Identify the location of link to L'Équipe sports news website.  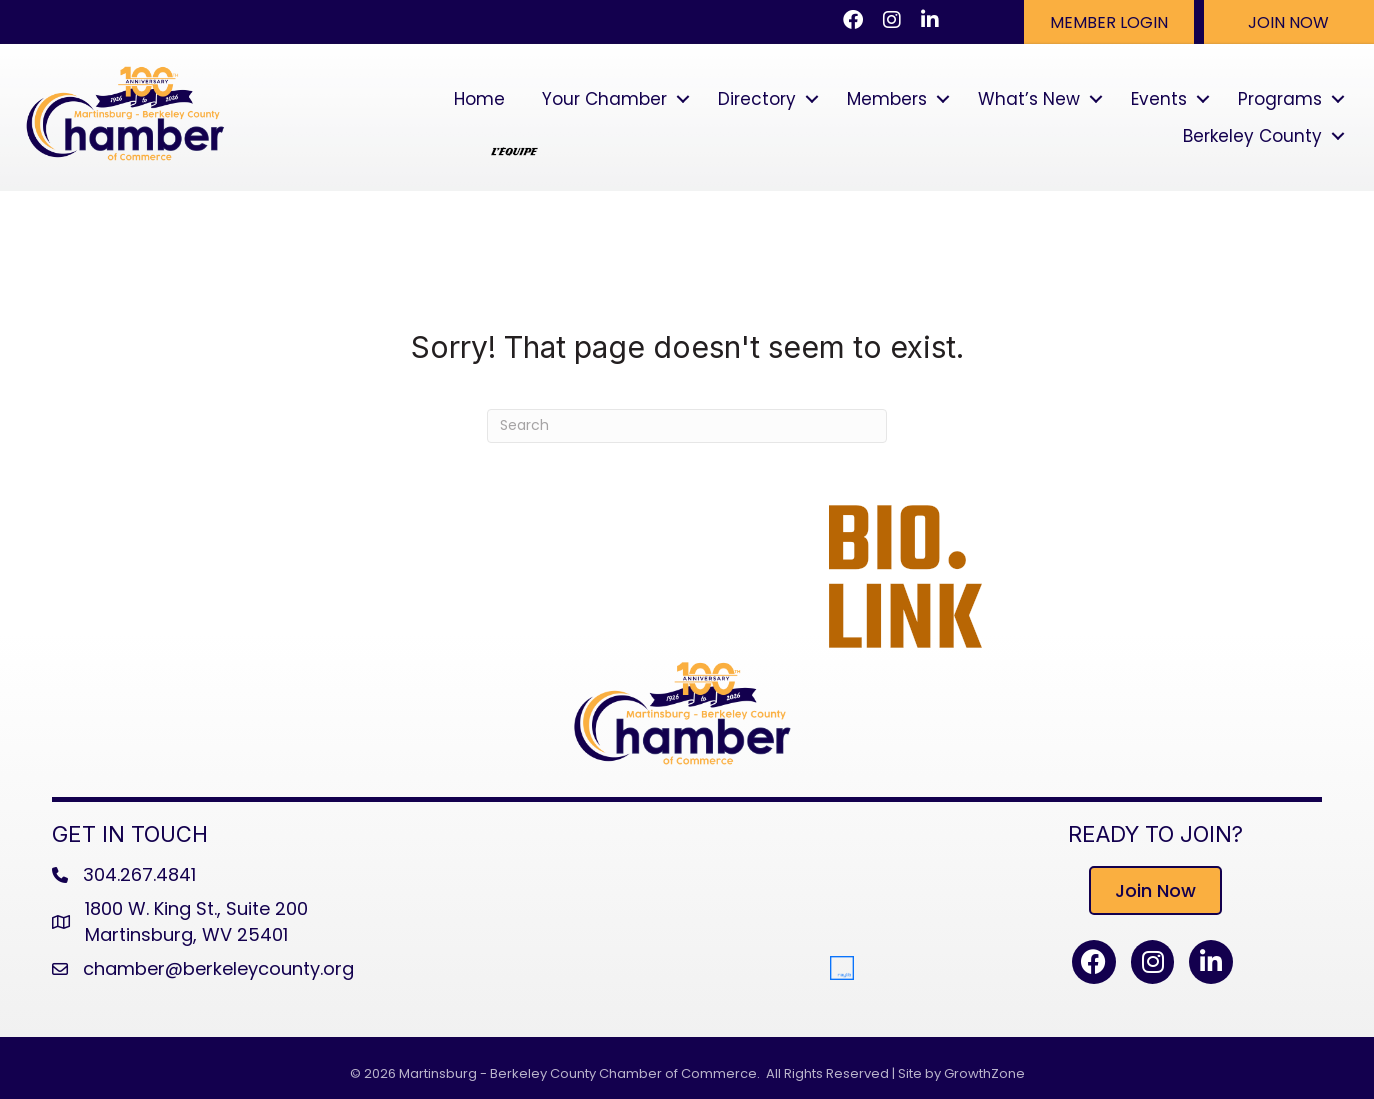
(514, 151).